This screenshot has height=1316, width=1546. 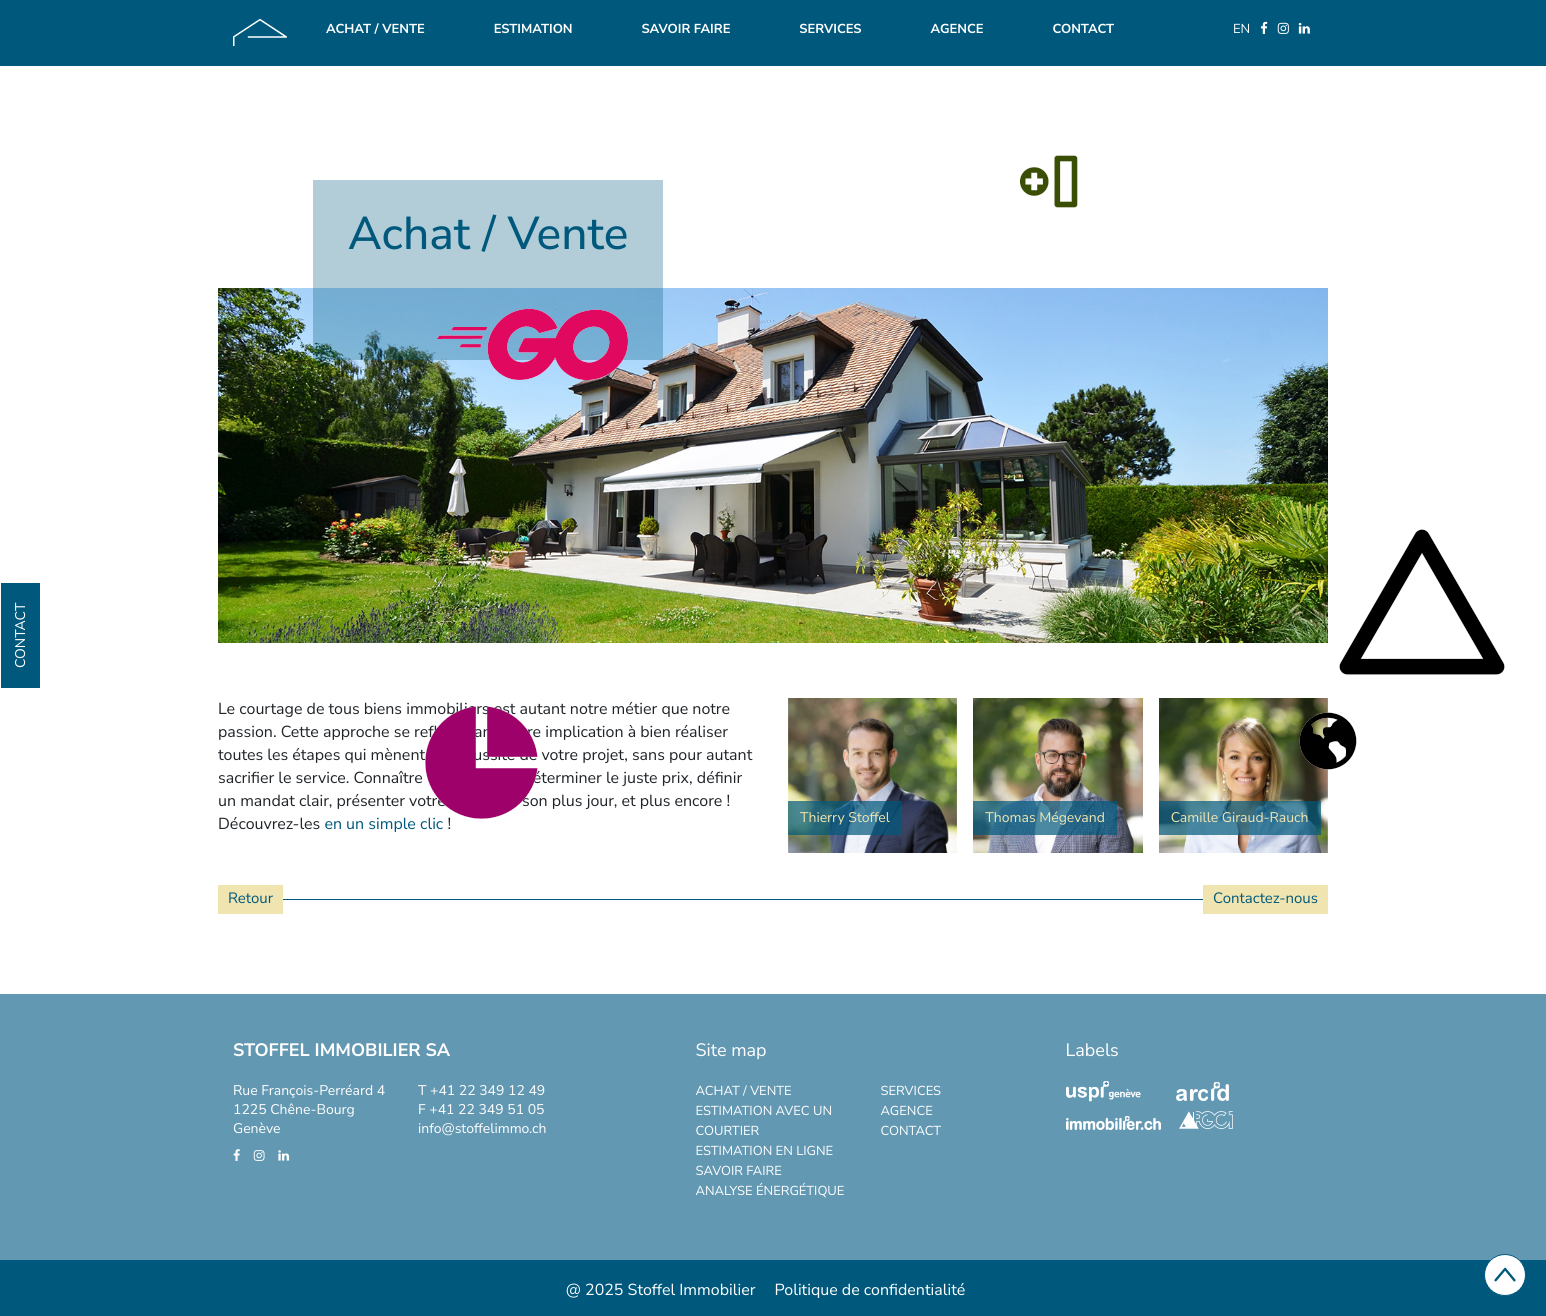 What do you see at coordinates (481, 762) in the screenshot?
I see `view analytics or statistics breakdown` at bounding box center [481, 762].